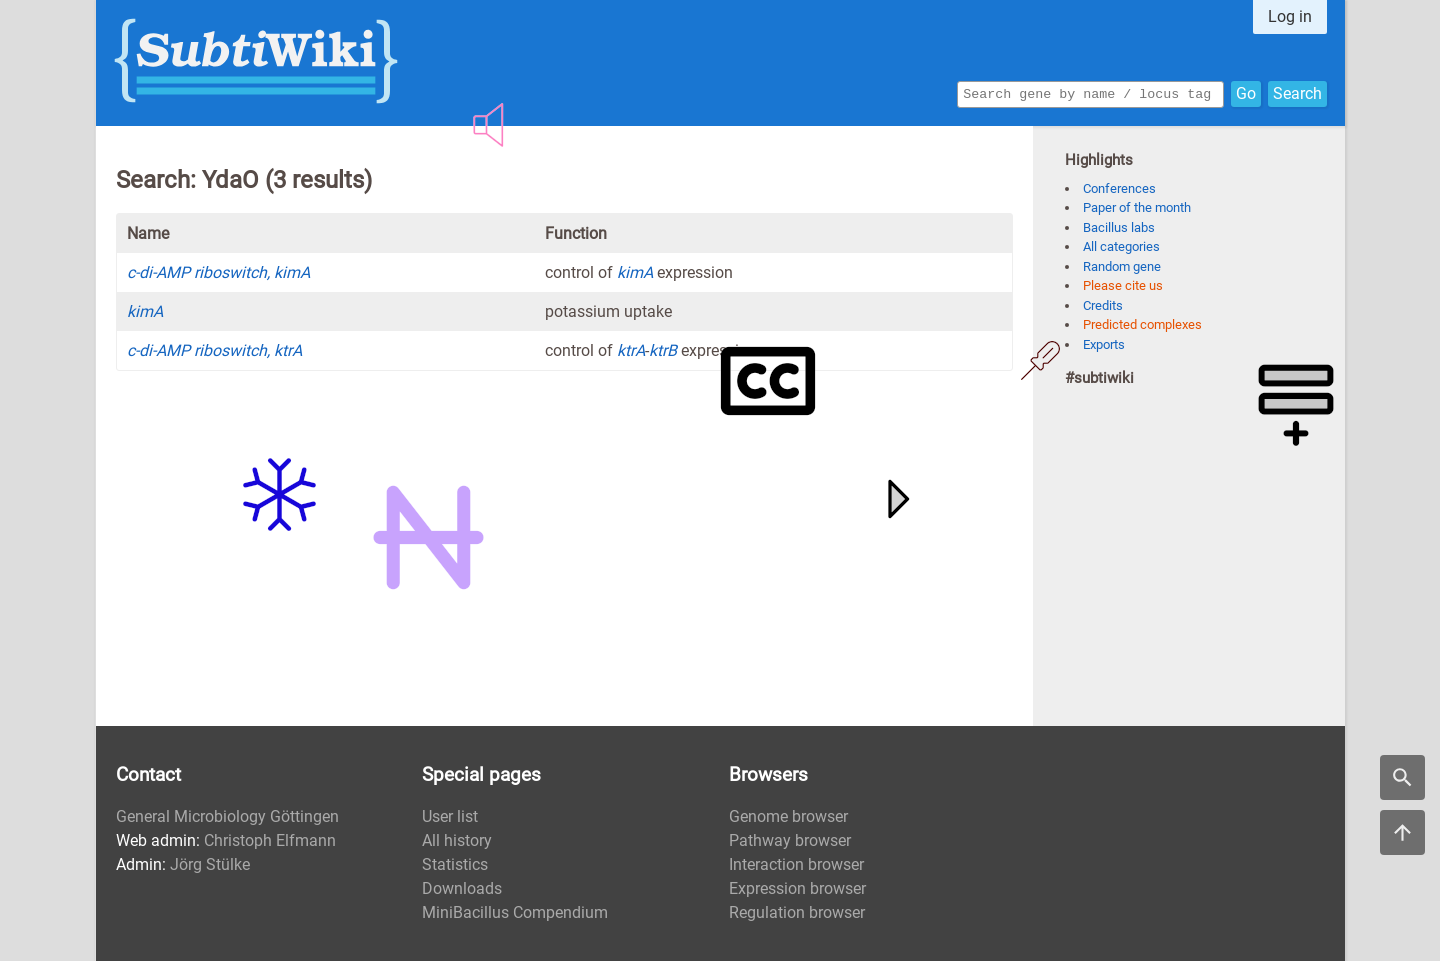 The image size is (1440, 961). Describe the element at coordinates (897, 499) in the screenshot. I see `navigate to the next item or screen` at that location.